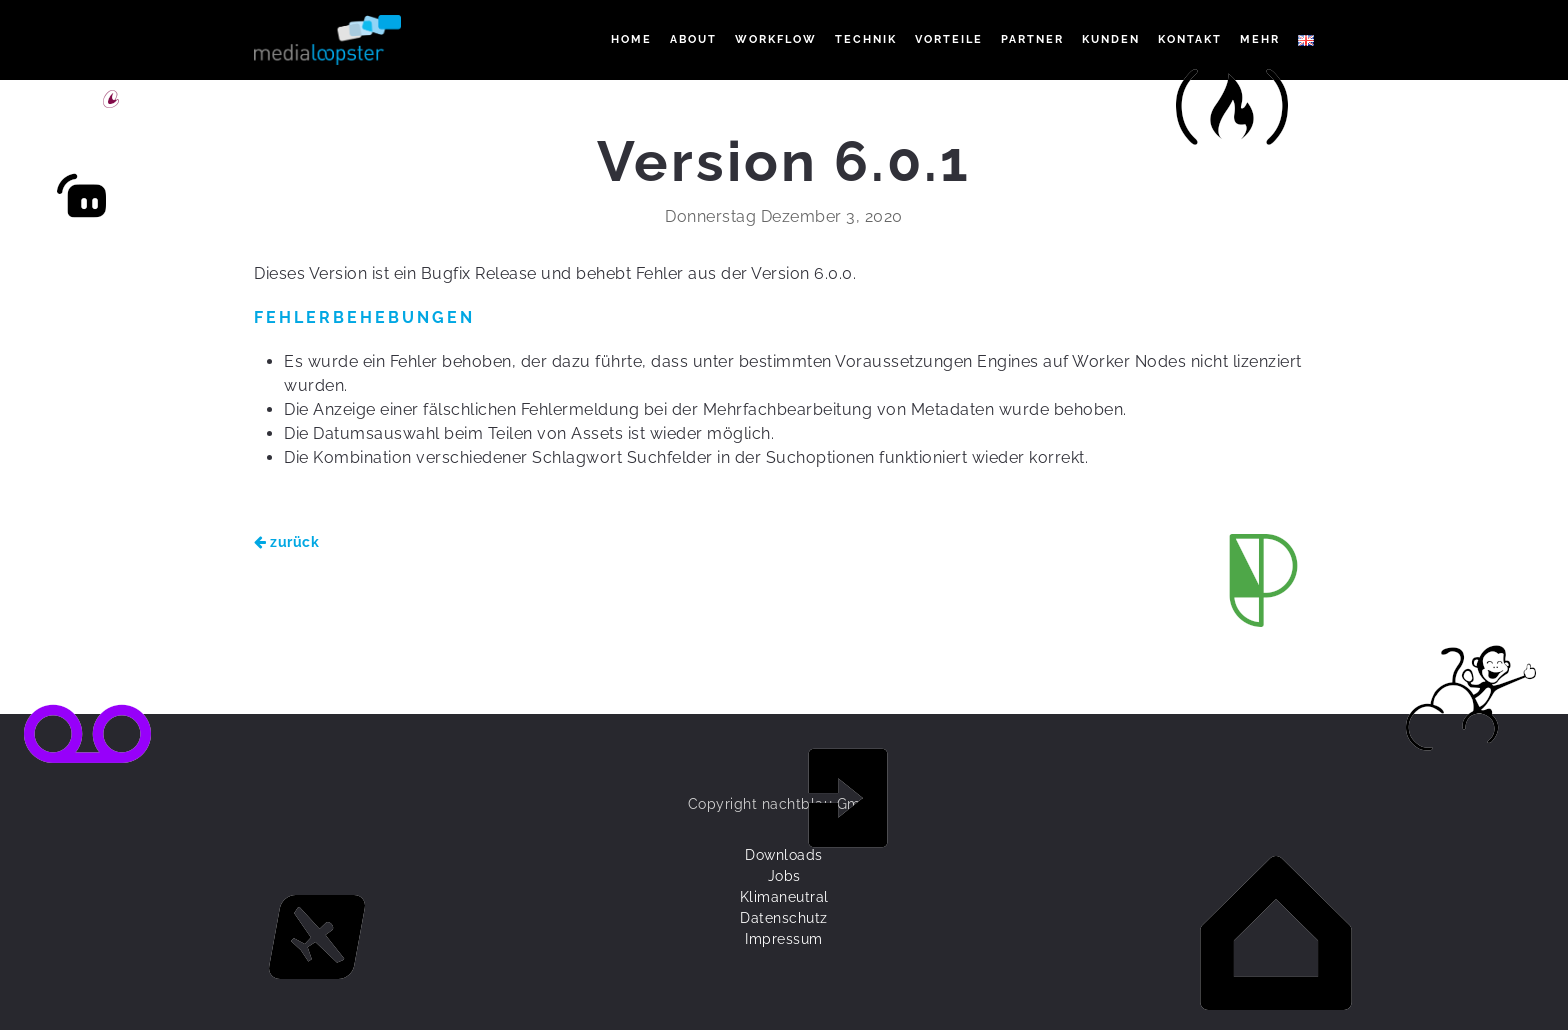  I want to click on crewai logo, so click(111, 99).